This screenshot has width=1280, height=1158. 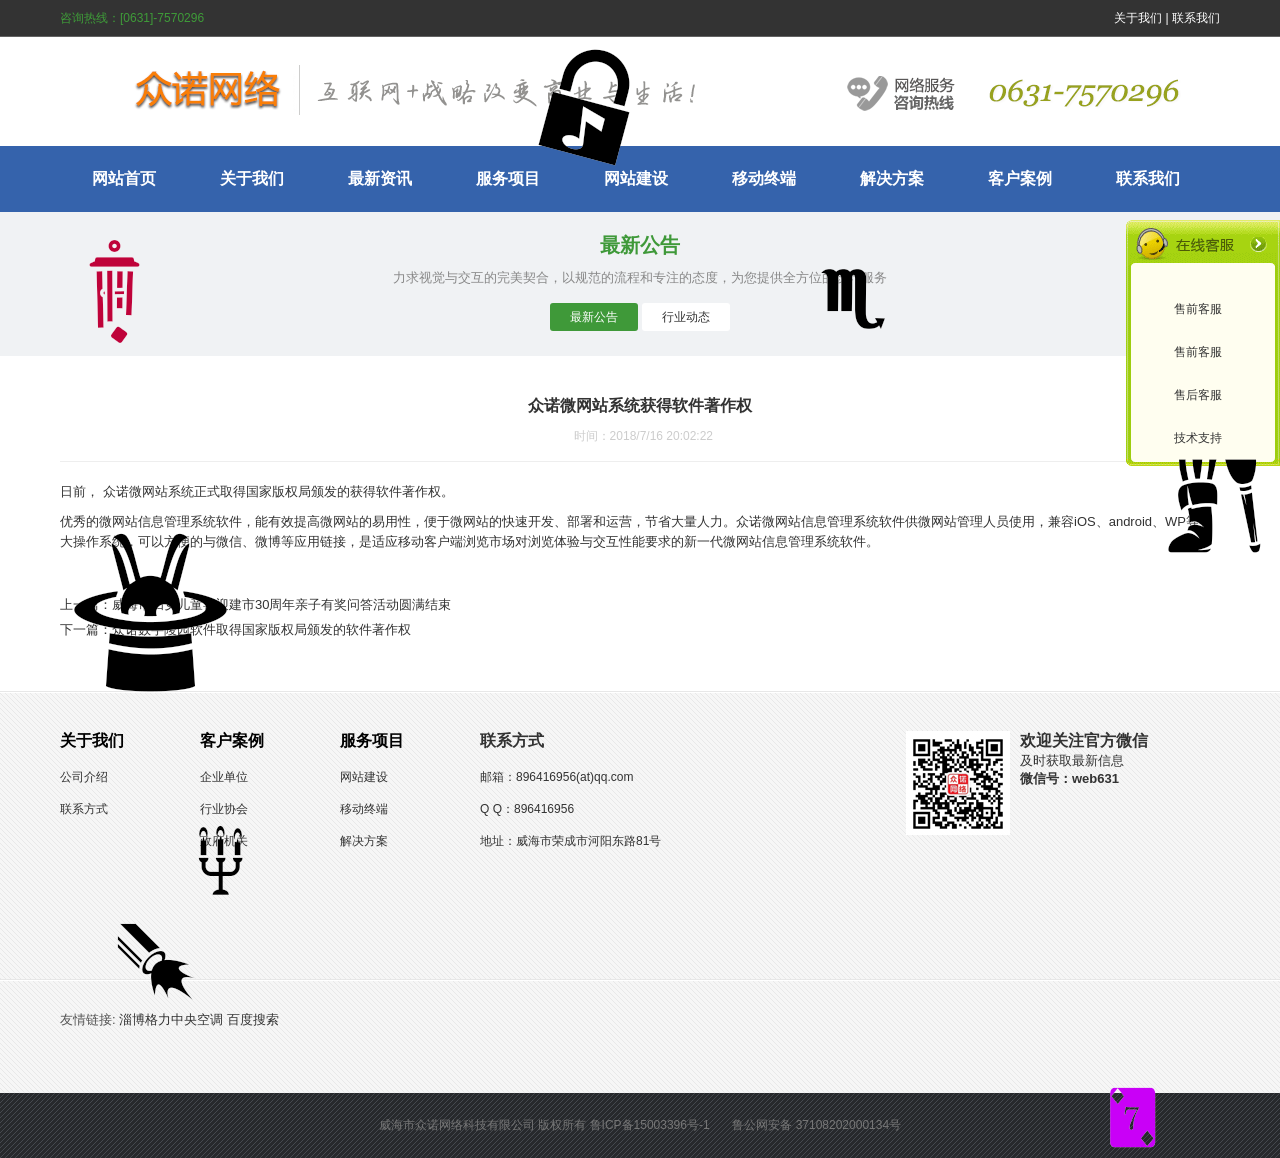 I want to click on seven of diamonds playing card, so click(x=1132, y=1117).